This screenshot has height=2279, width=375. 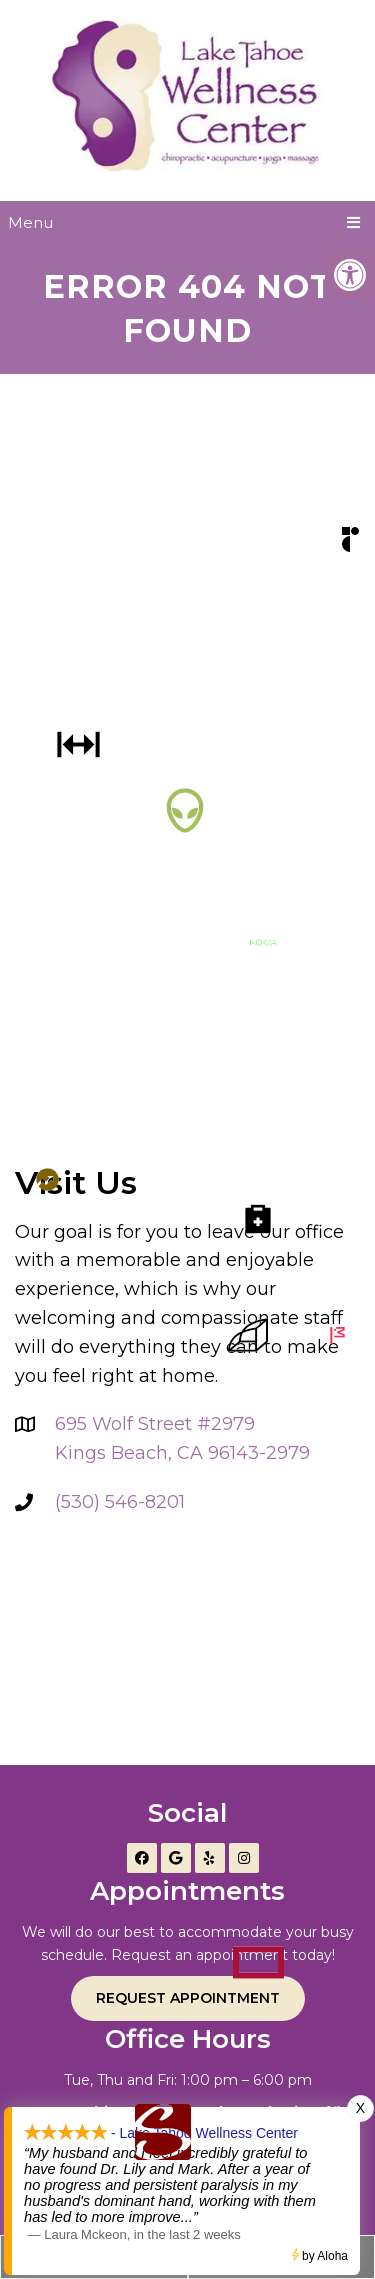 I want to click on access medical records or patient files, so click(x=258, y=1219).